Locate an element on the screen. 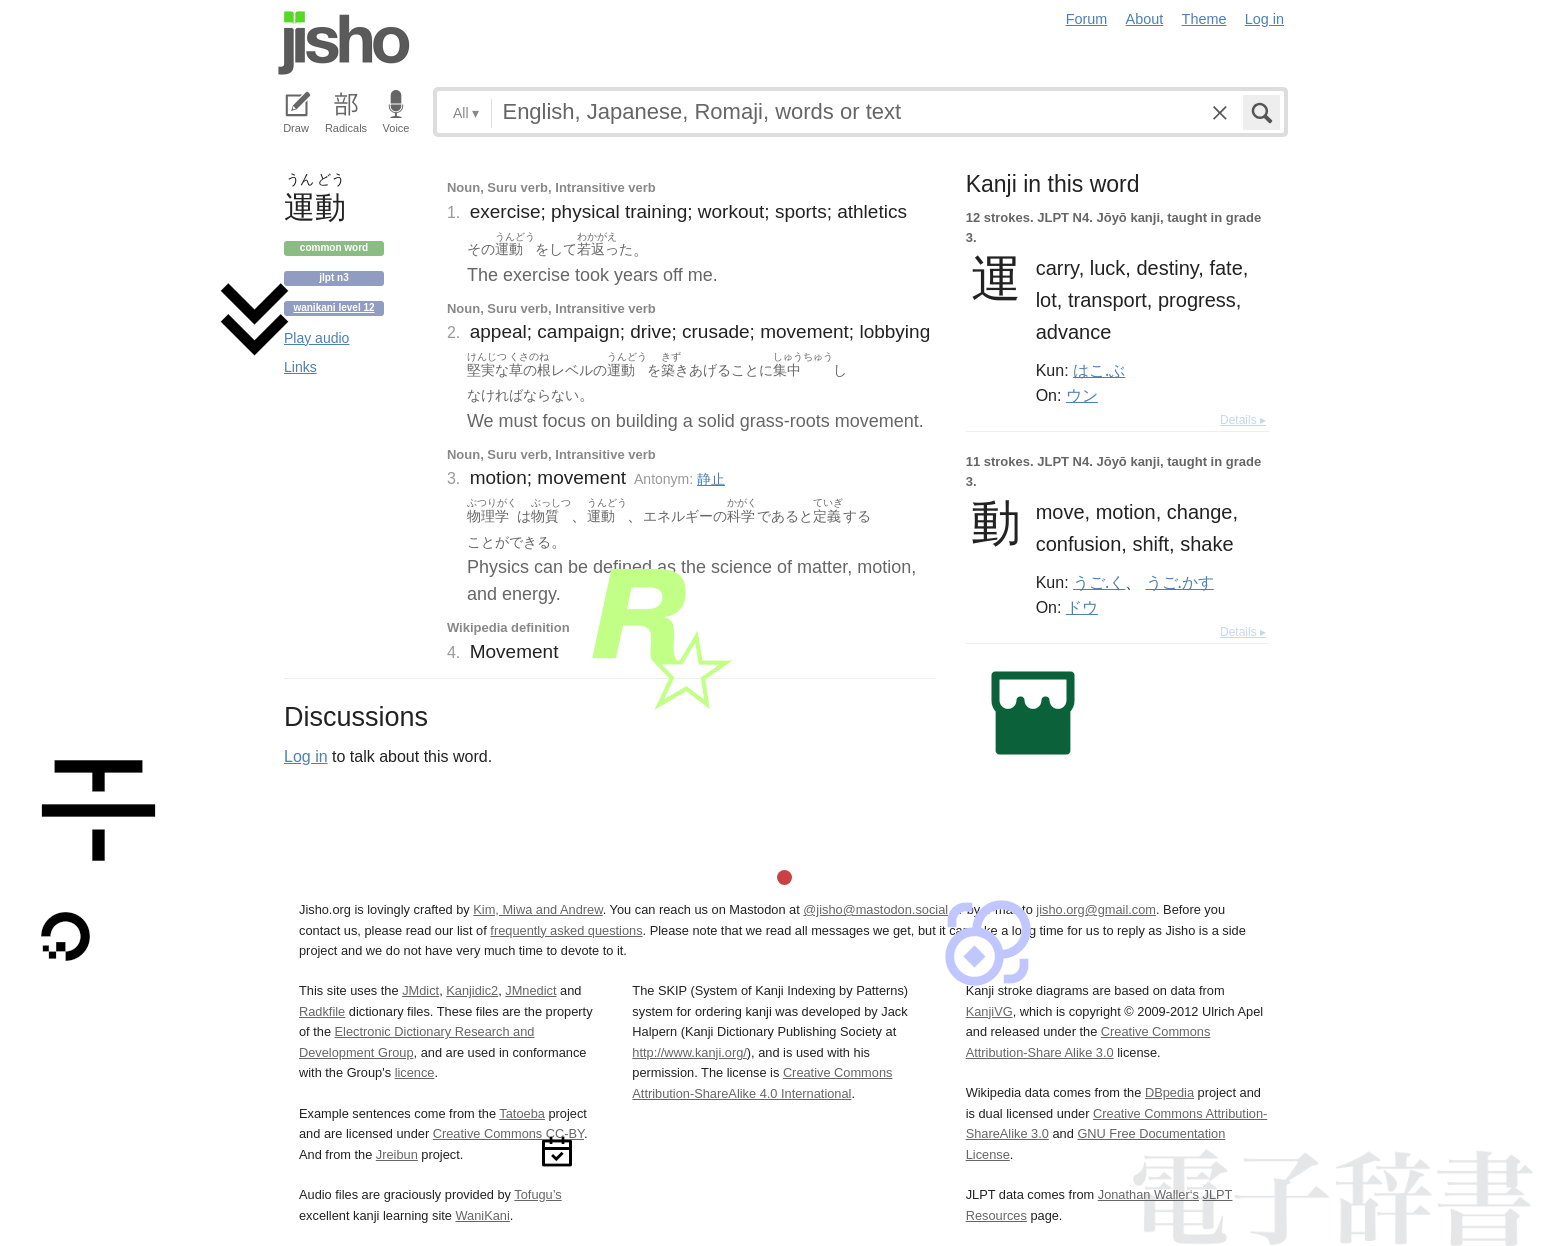 Image resolution: width=1568 pixels, height=1246 pixels. swap or exchange tokens/cryptocurrency is located at coordinates (988, 943).